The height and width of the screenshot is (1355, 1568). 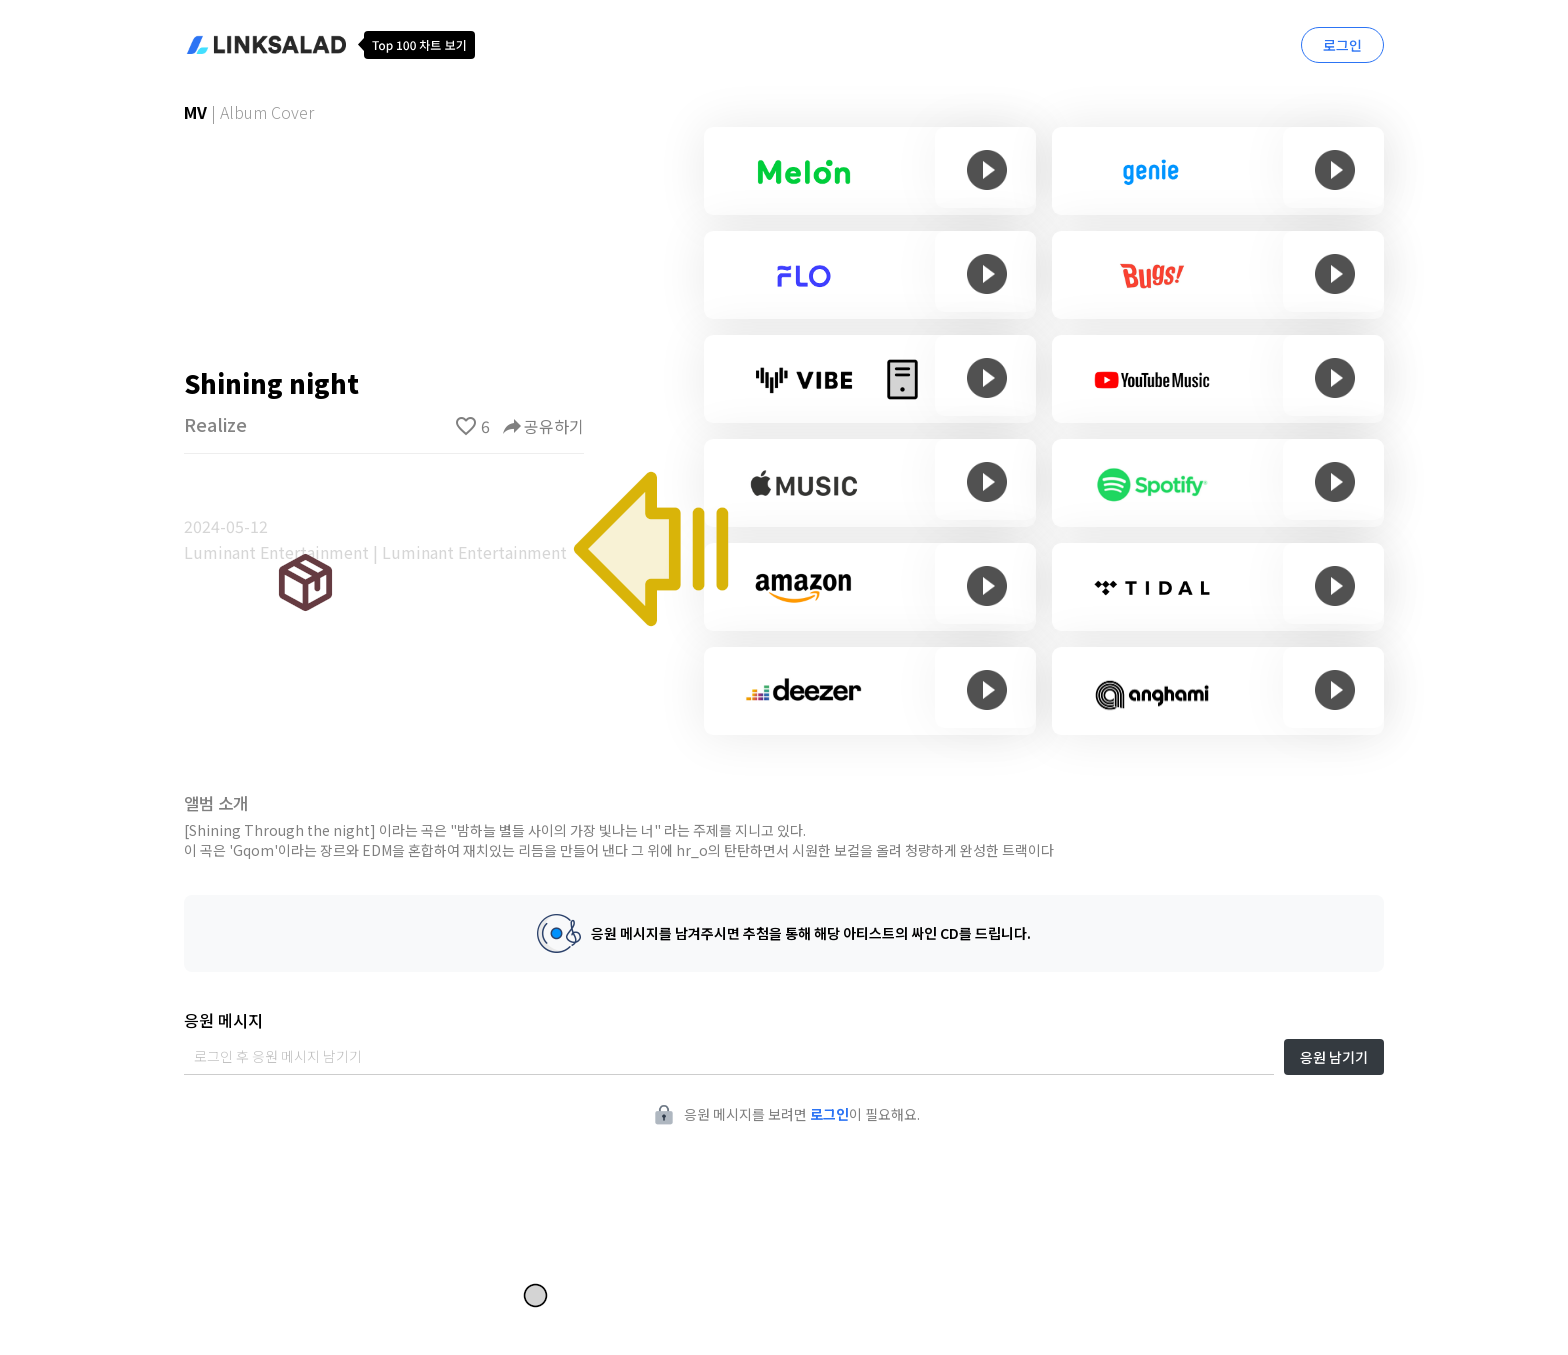 I want to click on unselected radio button option, so click(x=535, y=1295).